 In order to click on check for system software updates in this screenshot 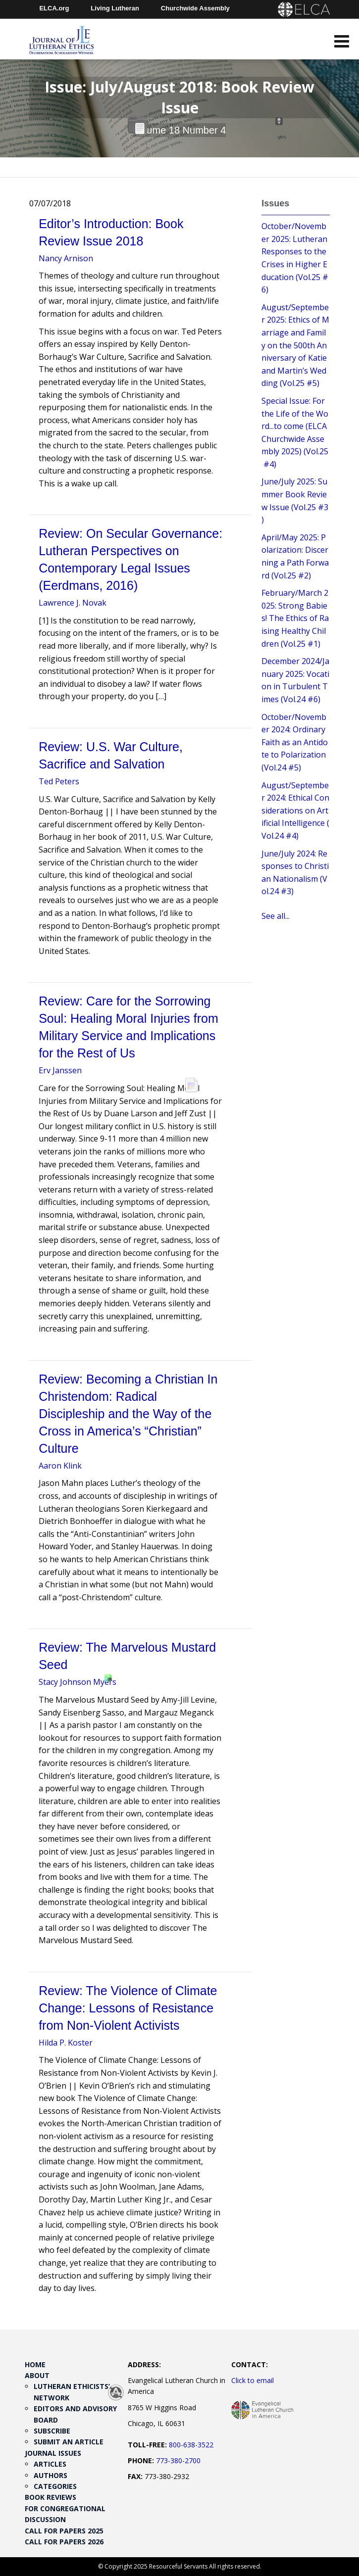, I will do `click(116, 2392)`.